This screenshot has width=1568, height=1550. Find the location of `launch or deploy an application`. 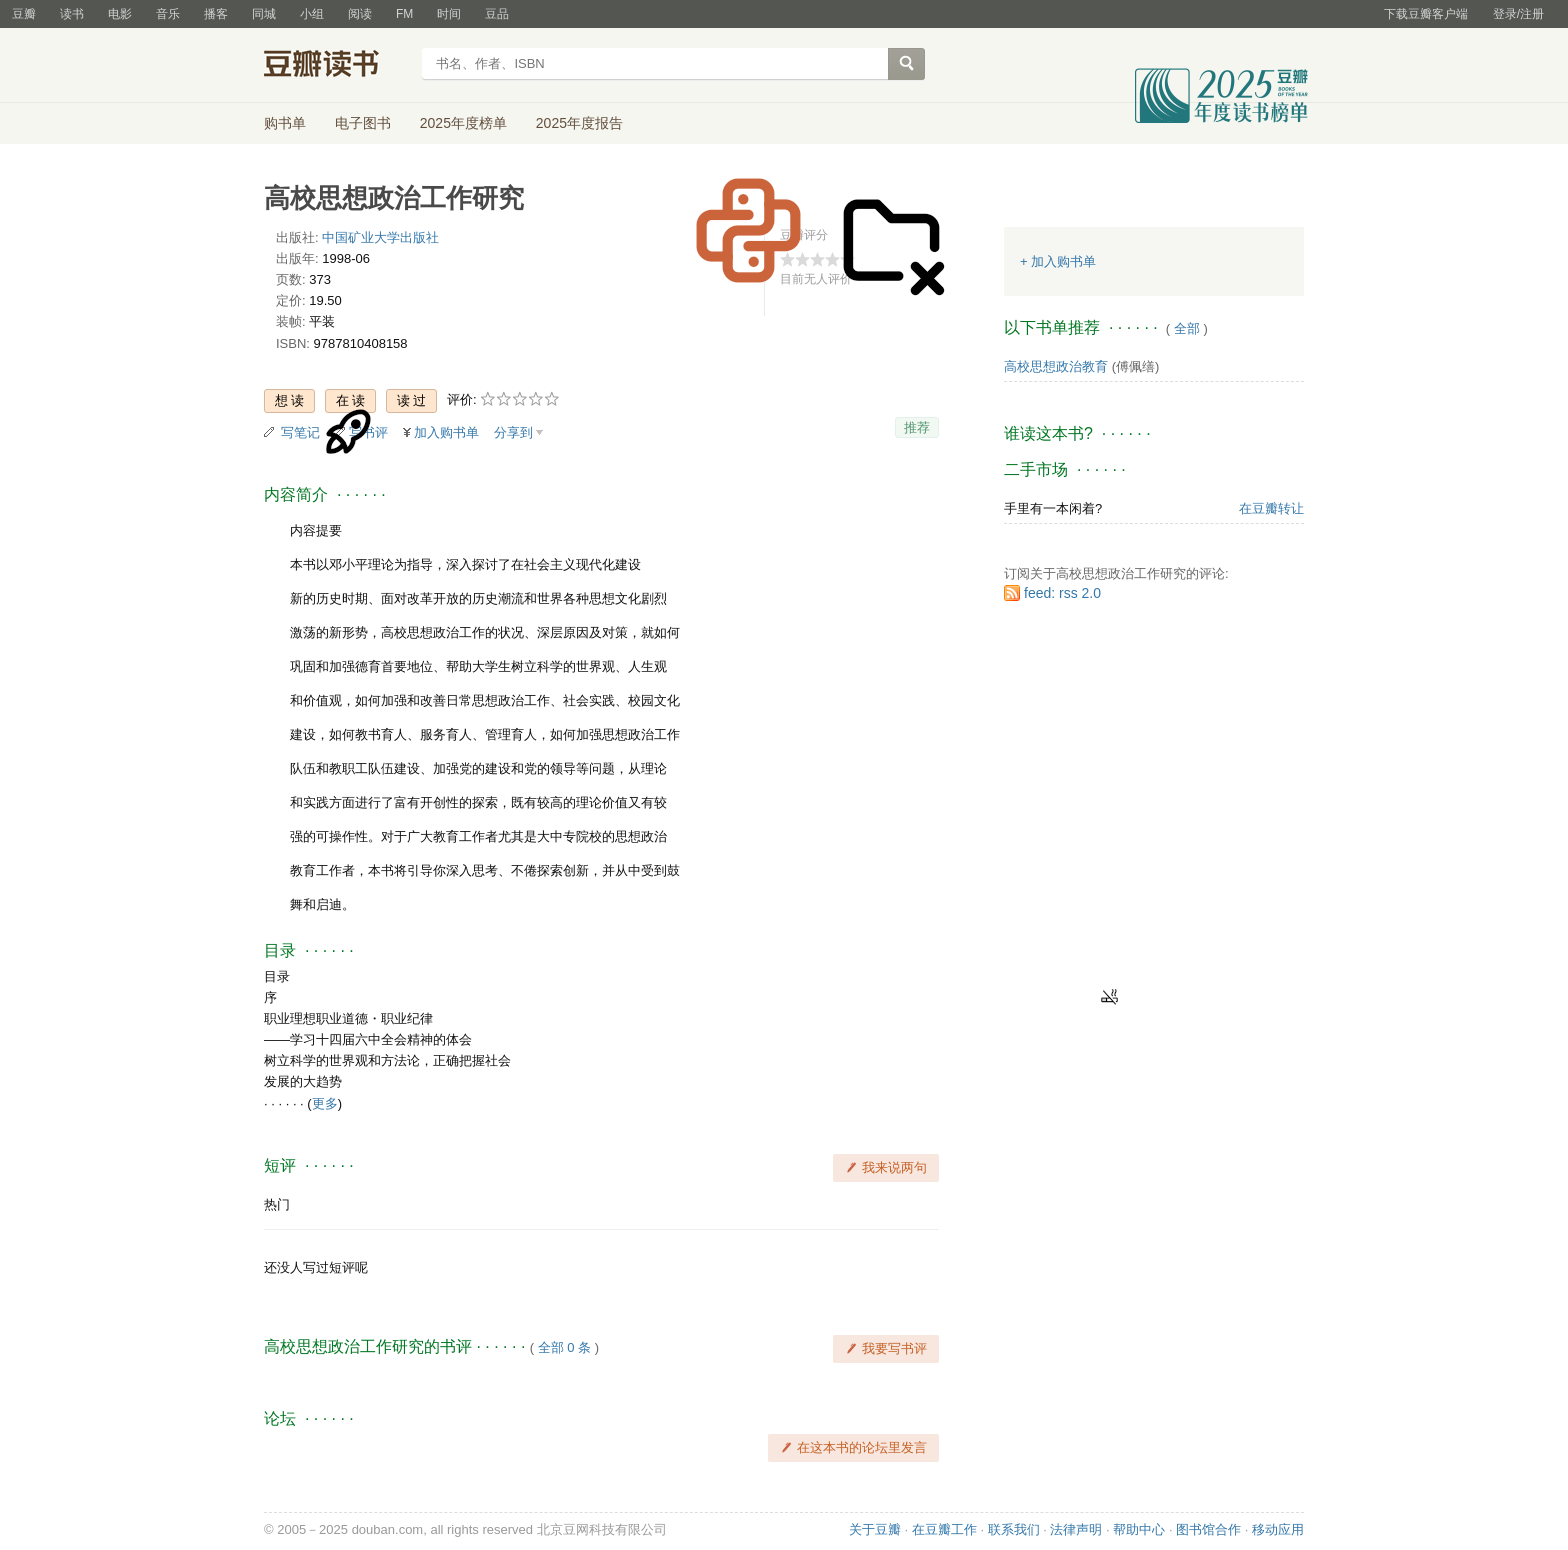

launch or deploy an application is located at coordinates (348, 431).